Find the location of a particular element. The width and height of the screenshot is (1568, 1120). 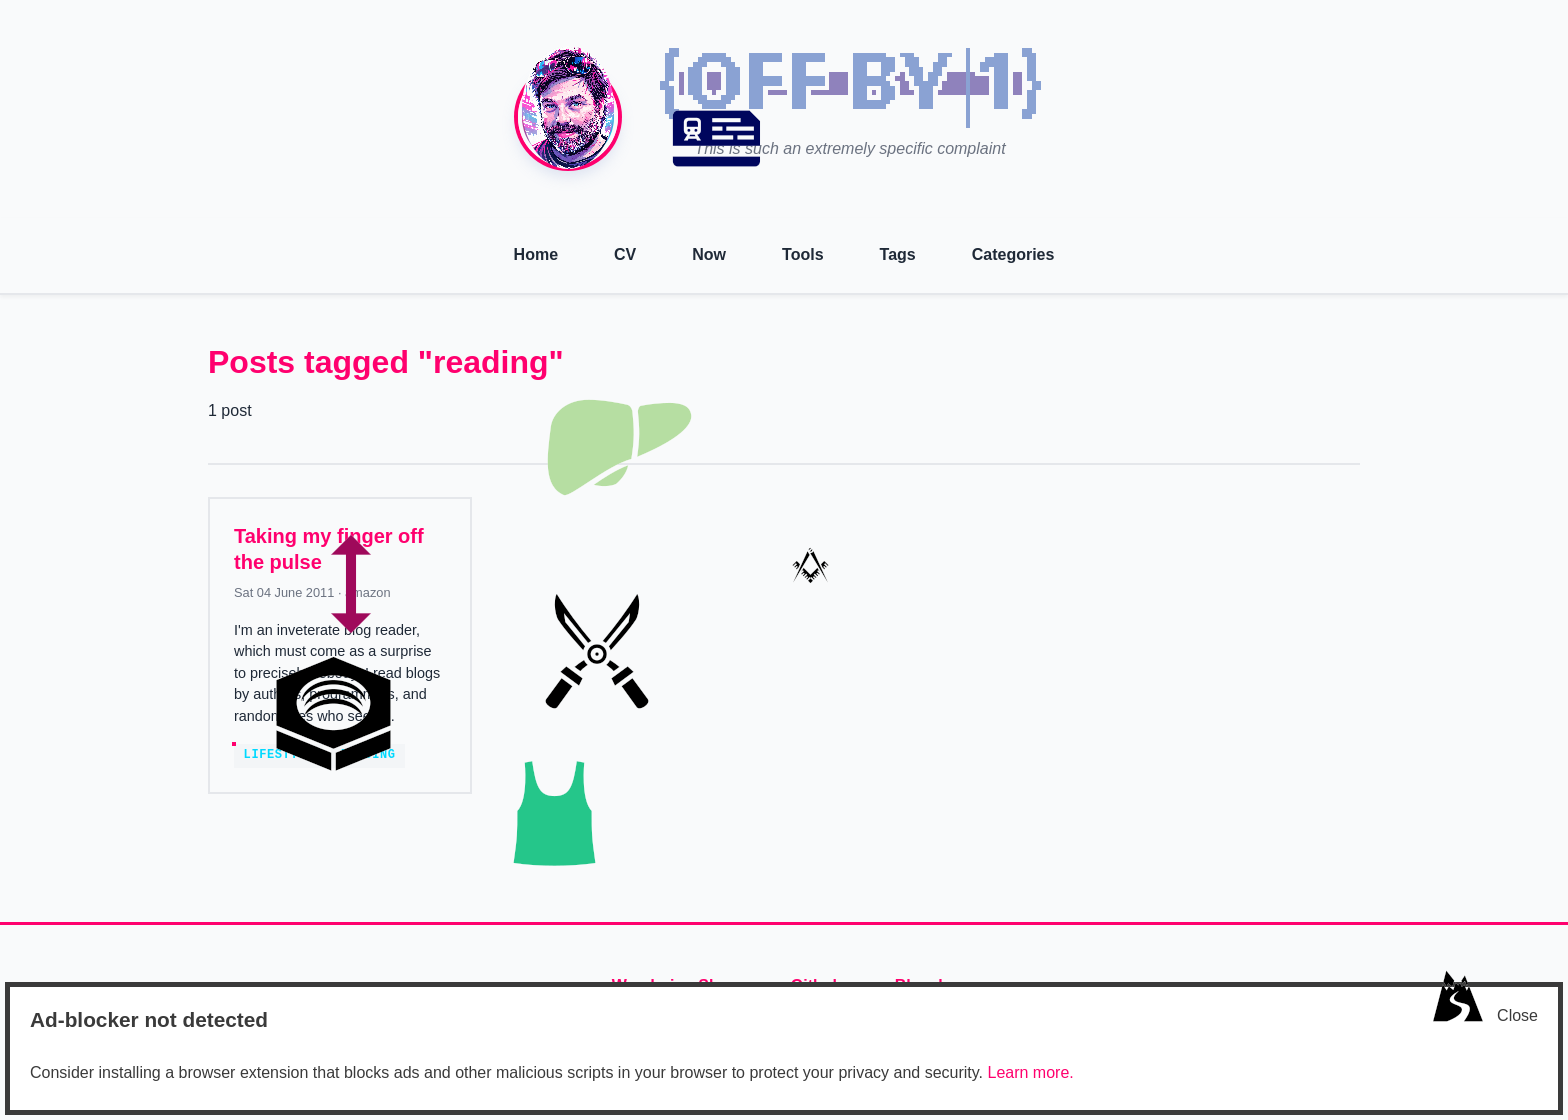

view your subway or transit pass is located at coordinates (715, 138).